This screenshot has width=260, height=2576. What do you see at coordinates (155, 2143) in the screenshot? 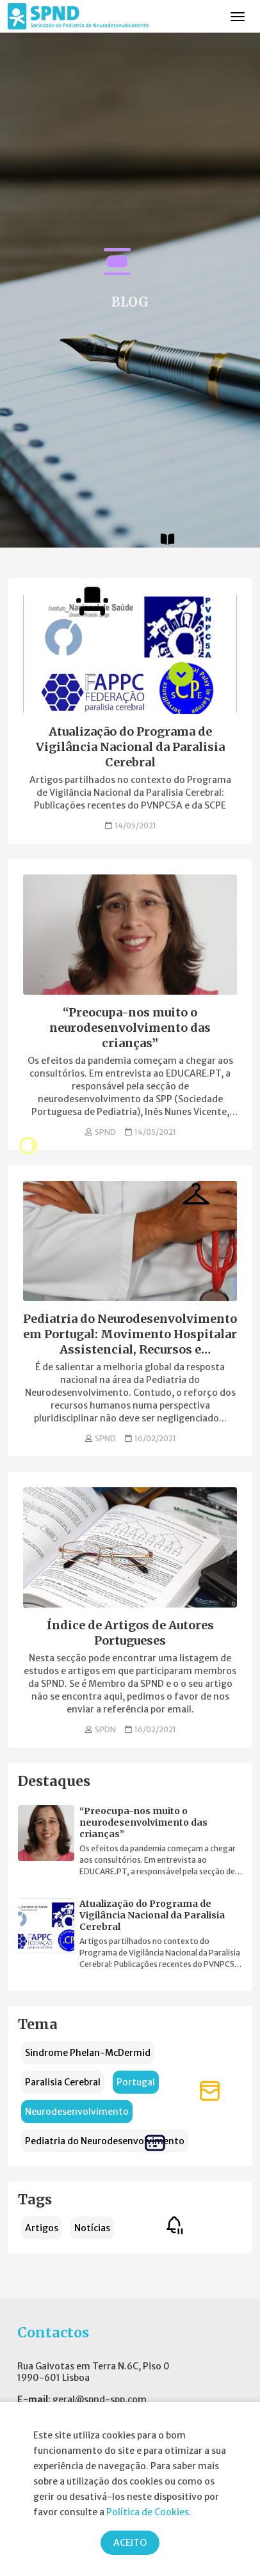
I see `manage payment methods` at bounding box center [155, 2143].